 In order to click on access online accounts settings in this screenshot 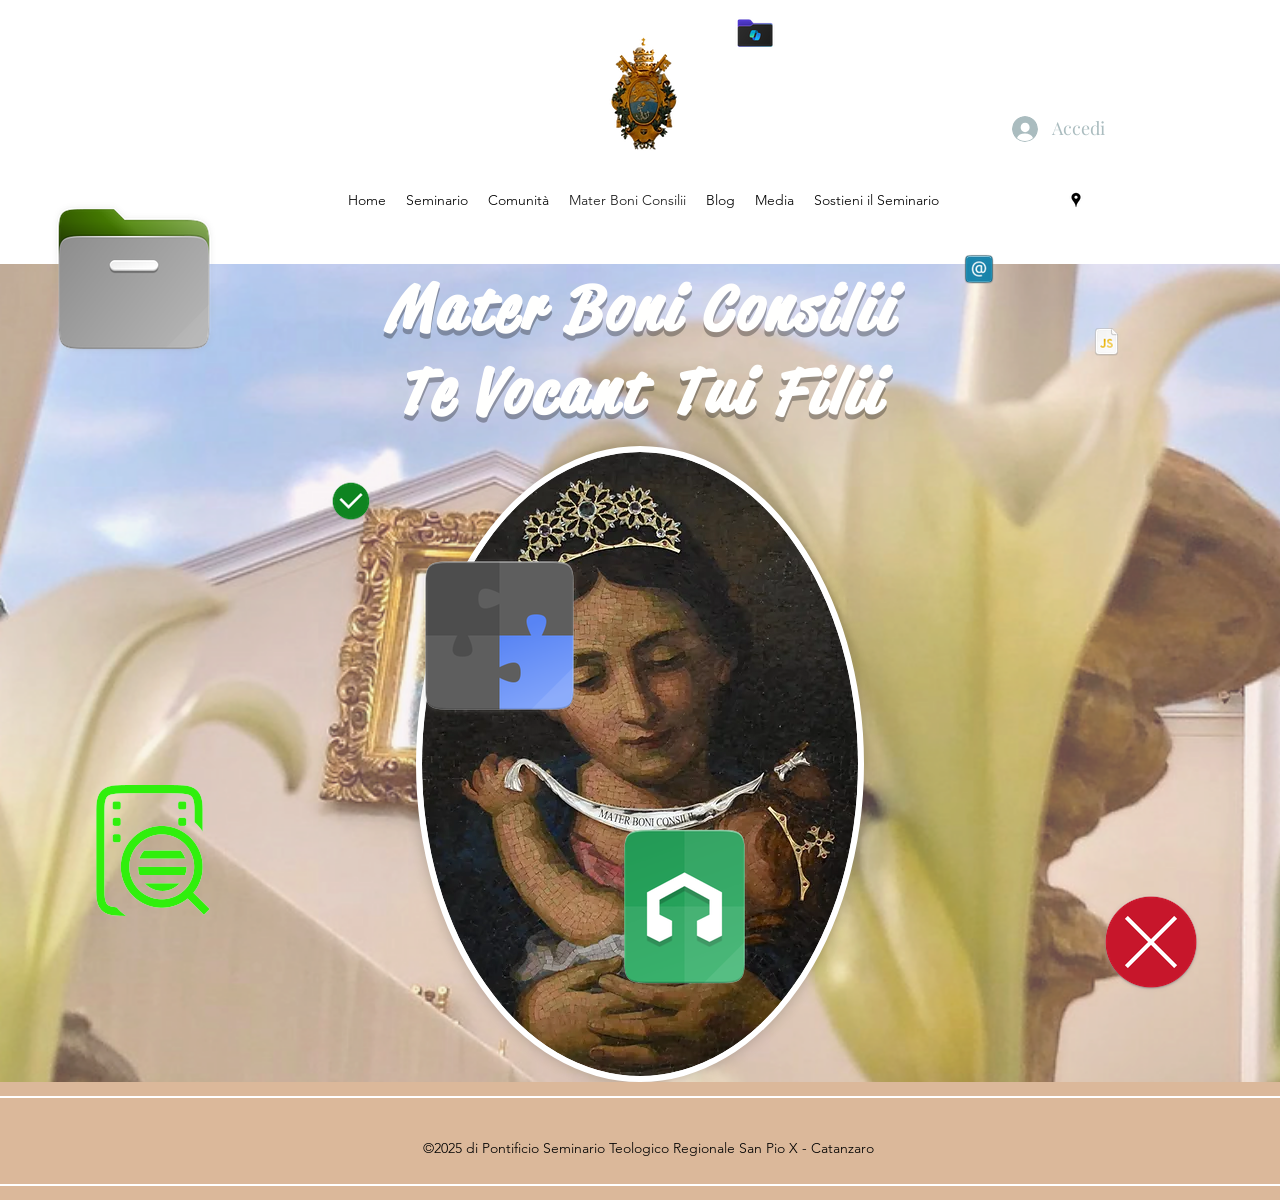, I will do `click(979, 269)`.